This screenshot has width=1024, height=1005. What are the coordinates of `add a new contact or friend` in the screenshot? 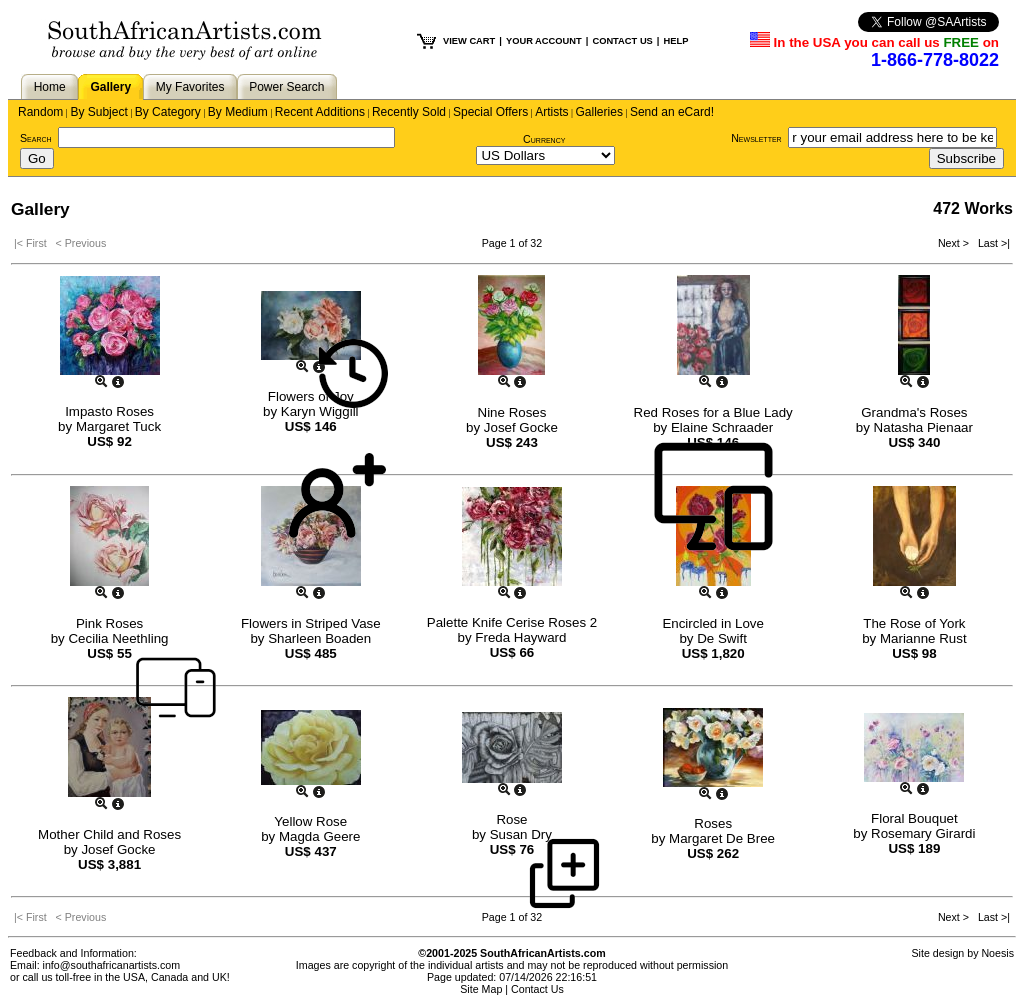 It's located at (337, 501).